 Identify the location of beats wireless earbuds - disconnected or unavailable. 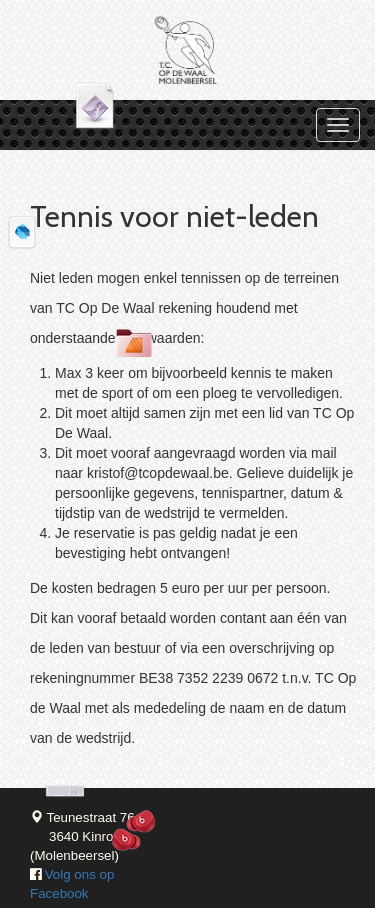
(133, 830).